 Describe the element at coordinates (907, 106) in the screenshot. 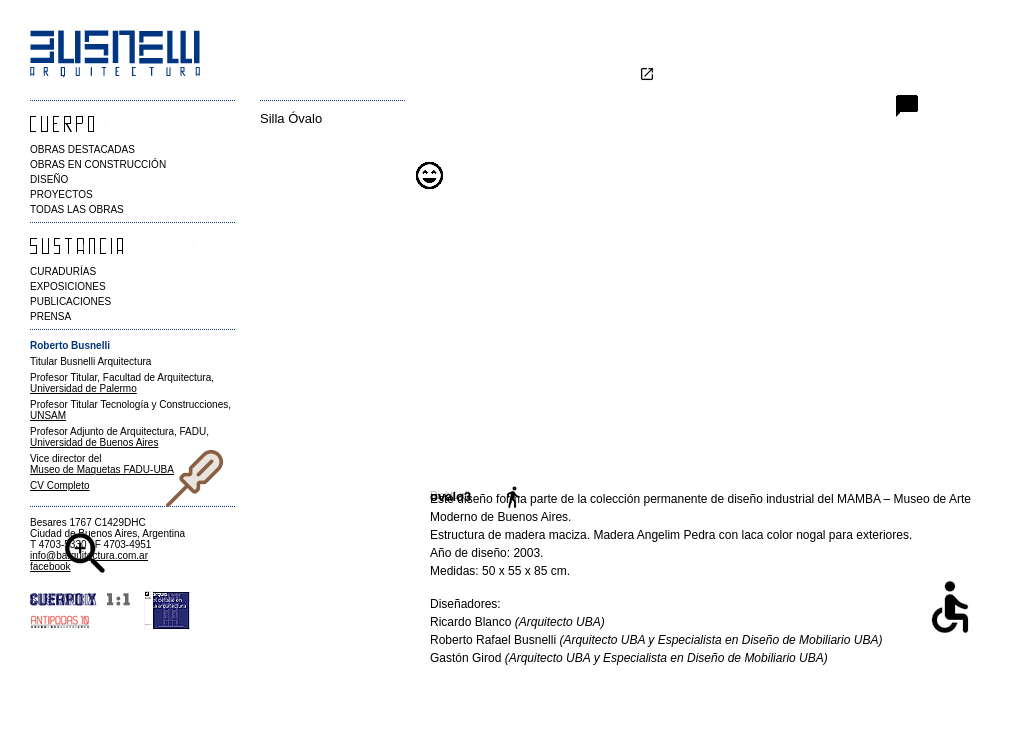

I see `open chat or messaging` at that location.